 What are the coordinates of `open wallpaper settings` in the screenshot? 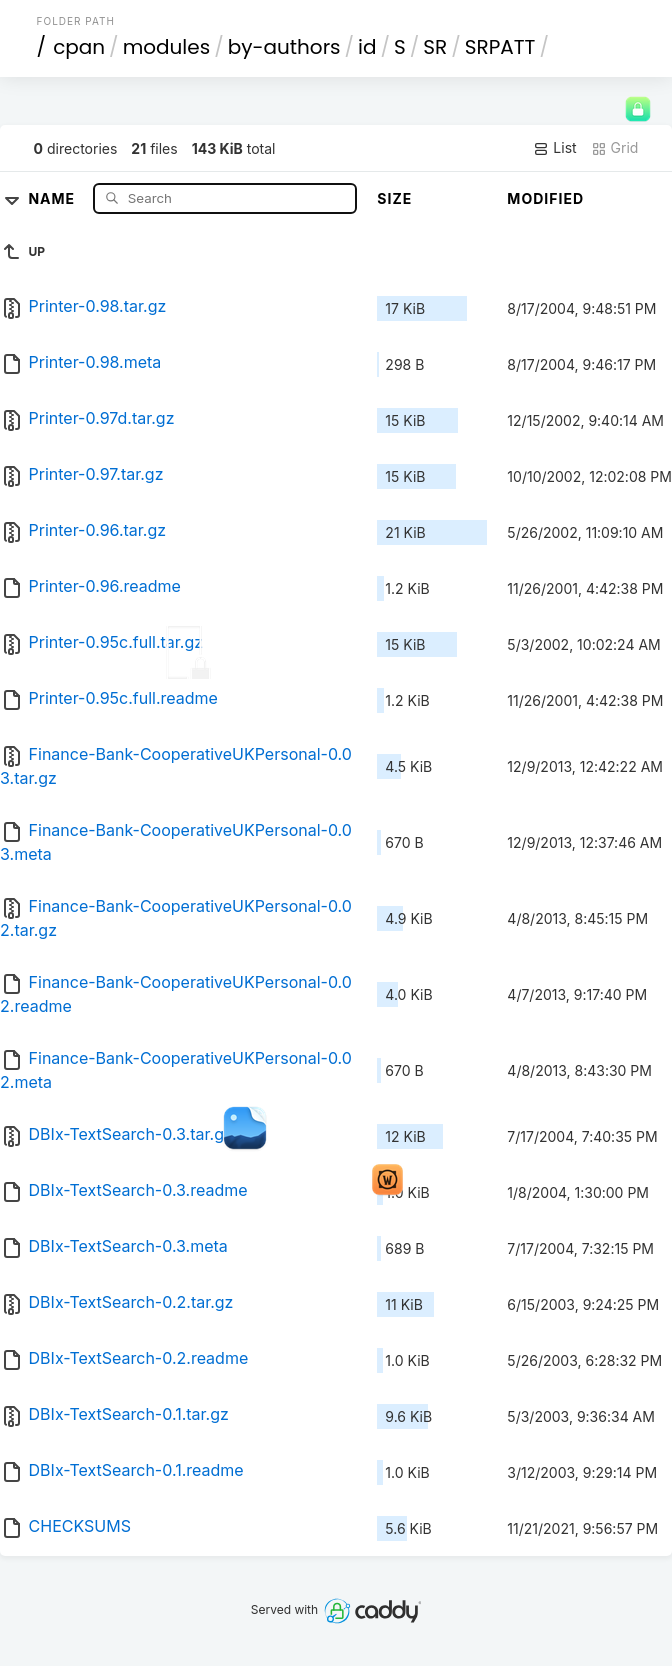 It's located at (245, 1128).